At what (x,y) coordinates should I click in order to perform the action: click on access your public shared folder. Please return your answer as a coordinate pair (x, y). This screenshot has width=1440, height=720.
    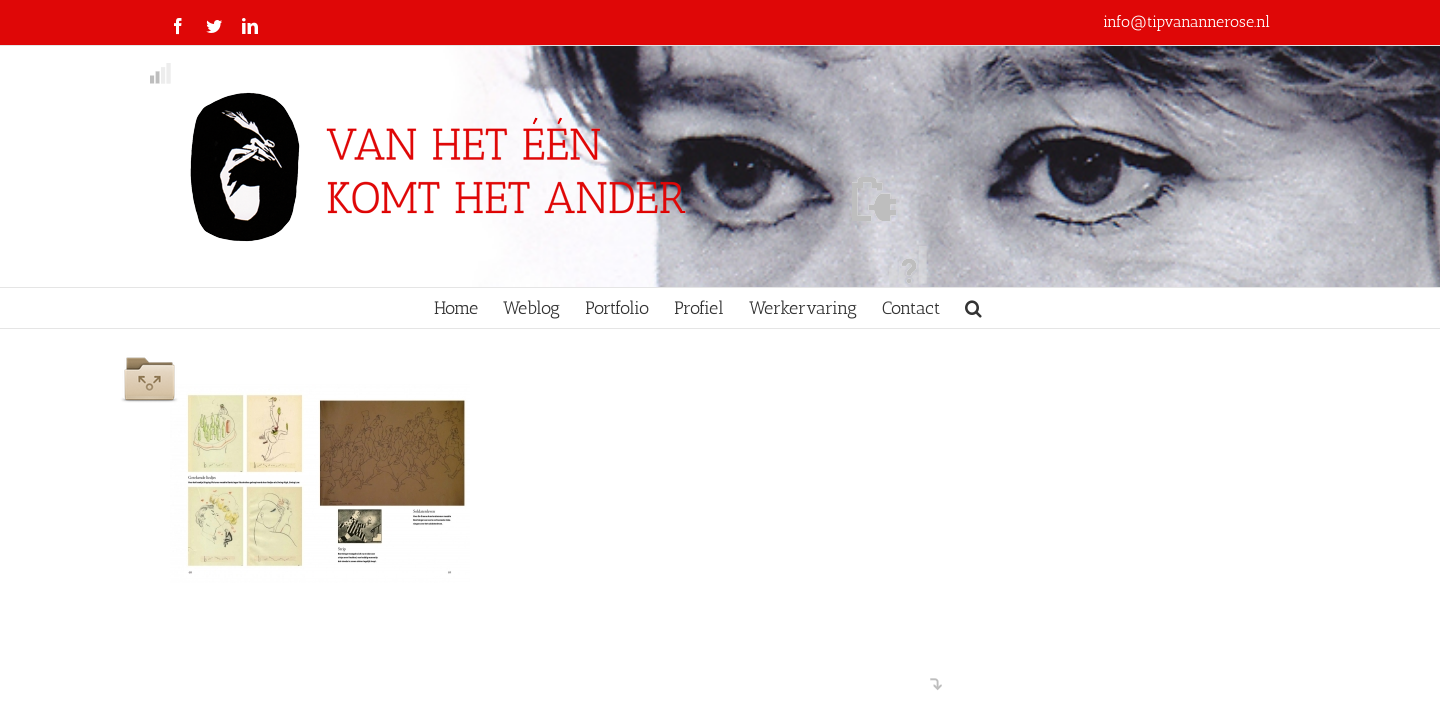
    Looking at the image, I should click on (149, 381).